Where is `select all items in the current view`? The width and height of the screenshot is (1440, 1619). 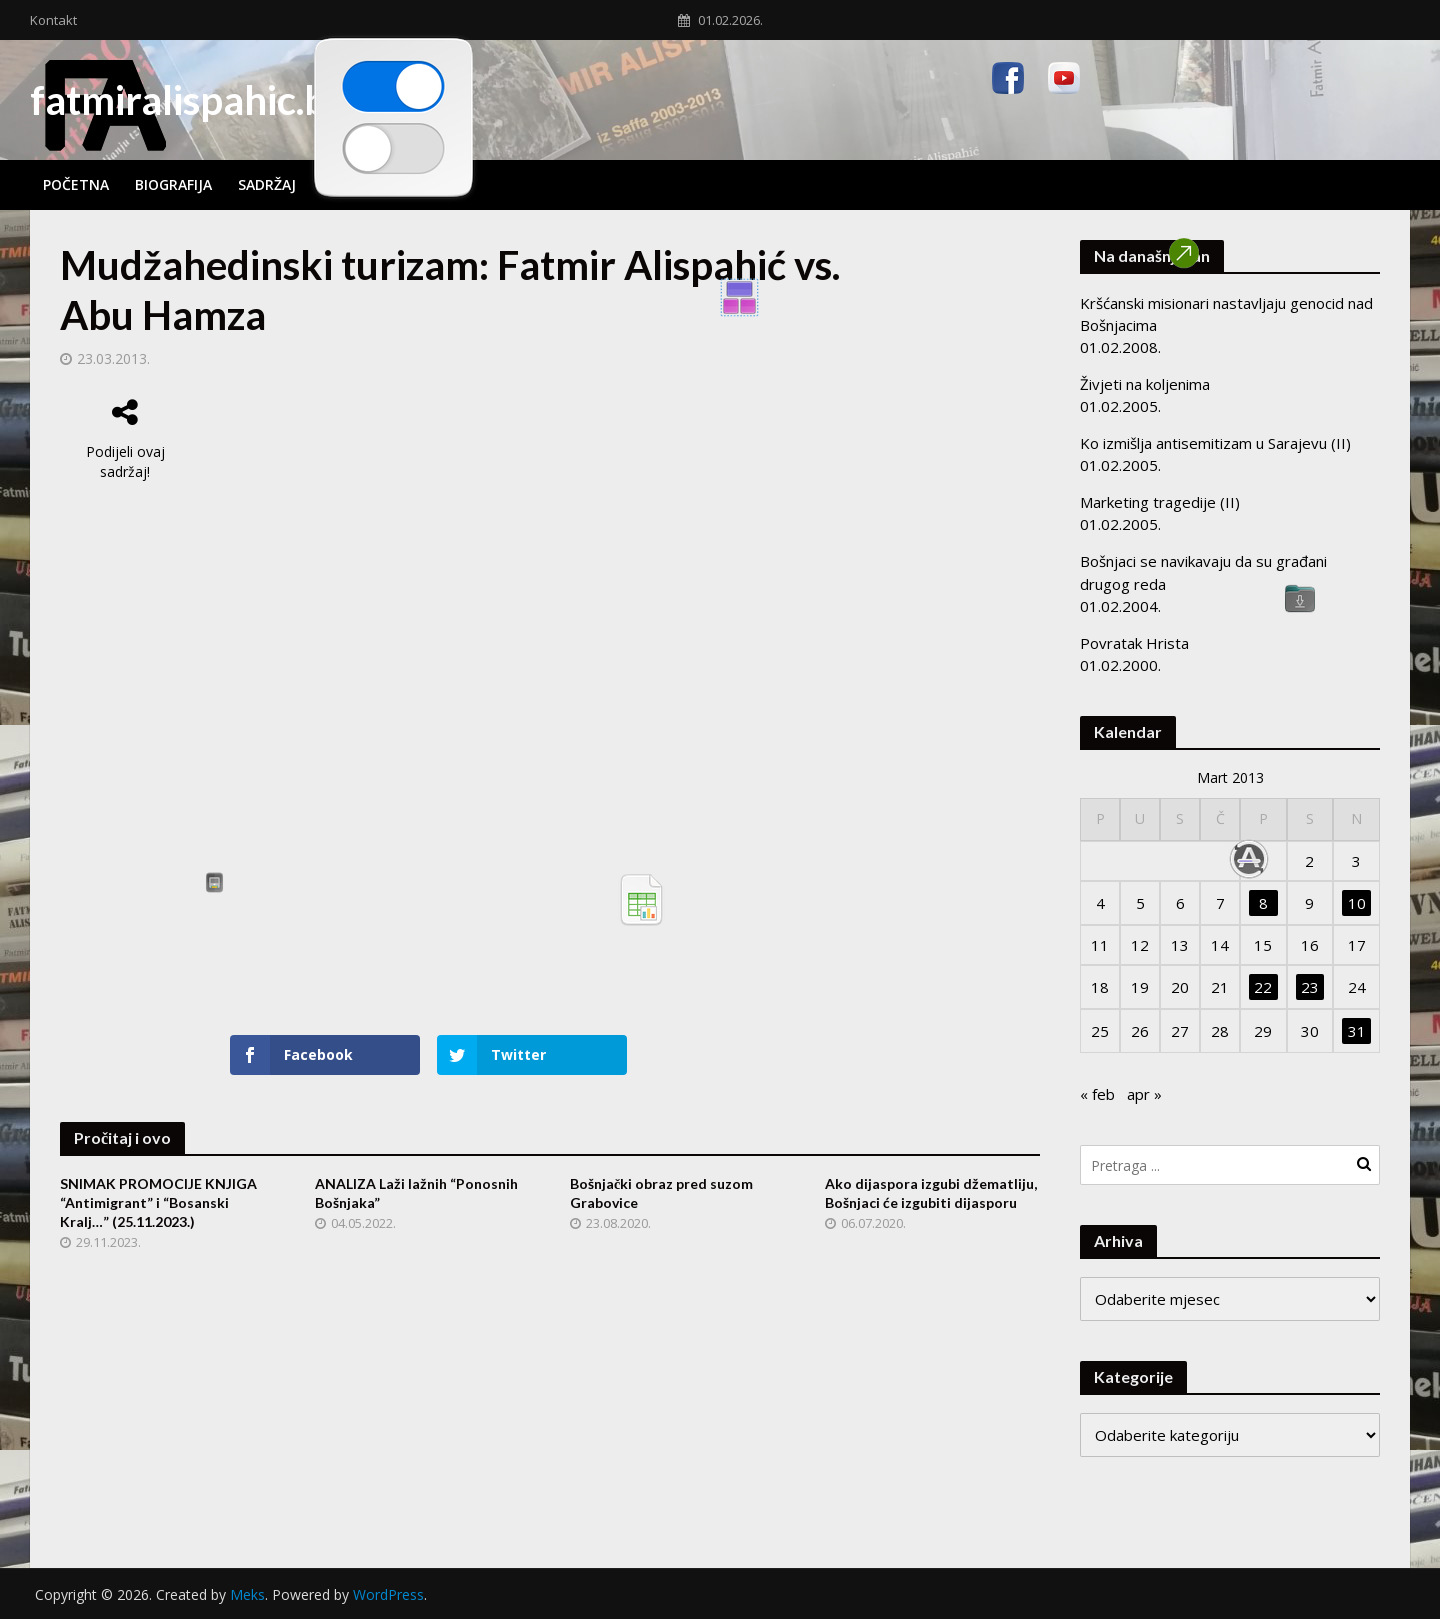 select all items in the current view is located at coordinates (739, 297).